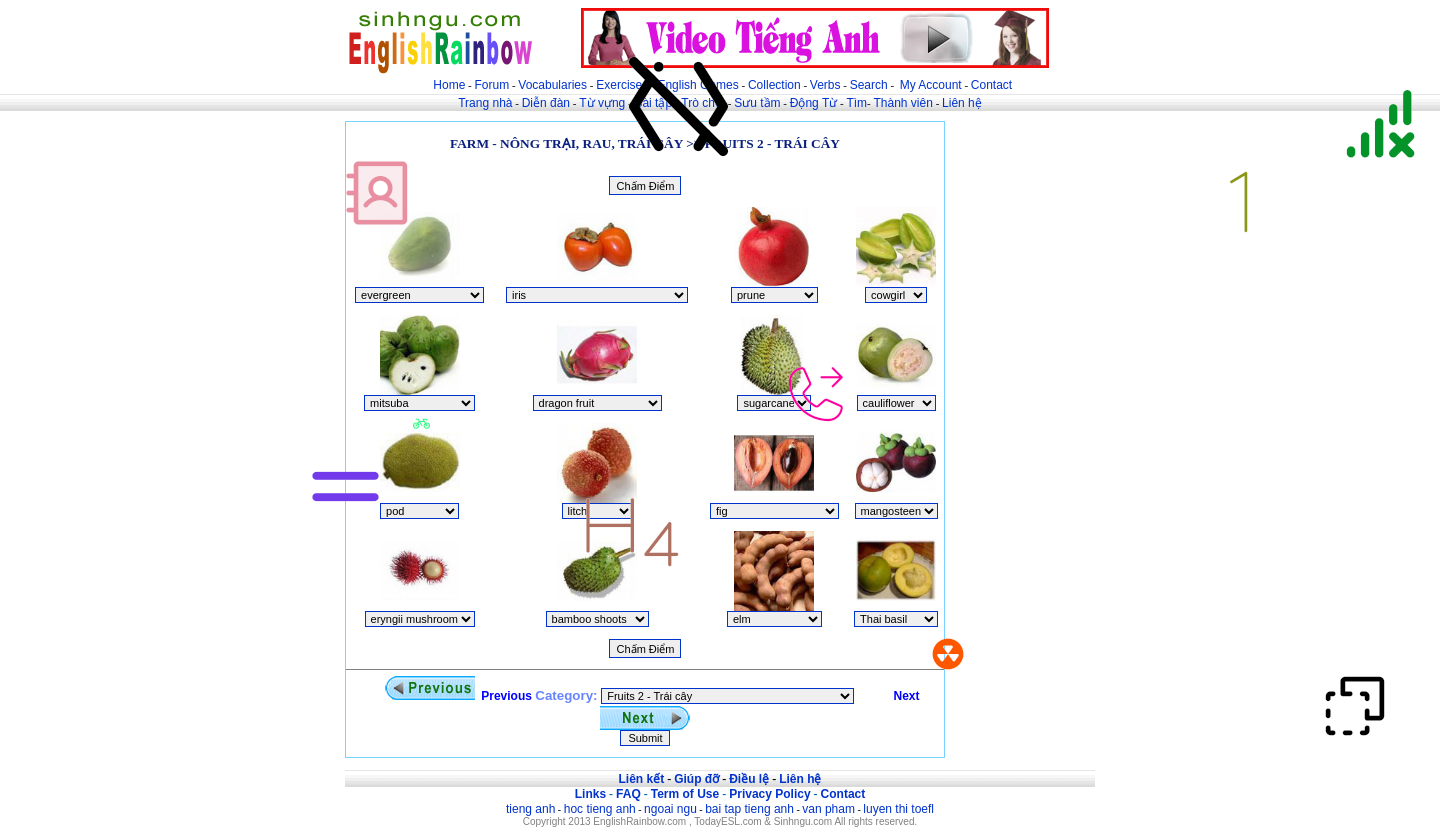  I want to click on no cellular signal available, so click(1382, 128).